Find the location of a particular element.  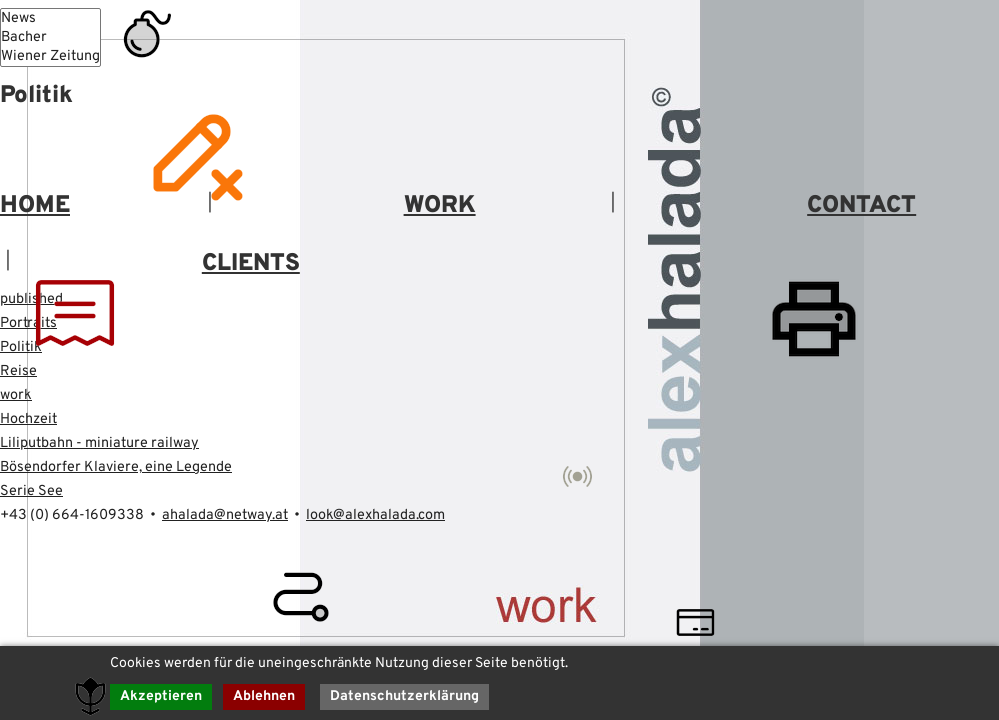

indicates a destructive or irreversible action is located at coordinates (145, 33).